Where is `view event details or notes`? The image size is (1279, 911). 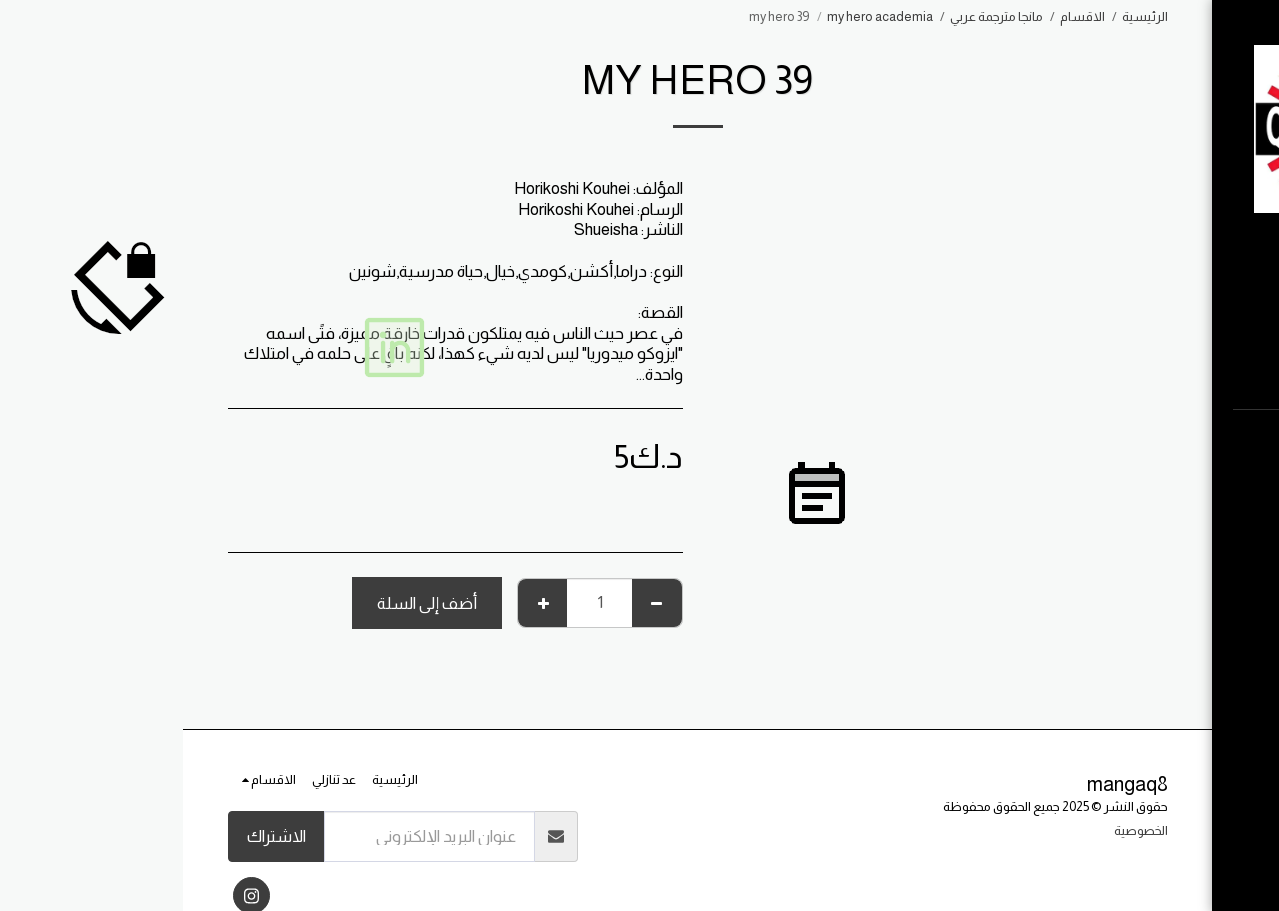 view event details or notes is located at coordinates (817, 496).